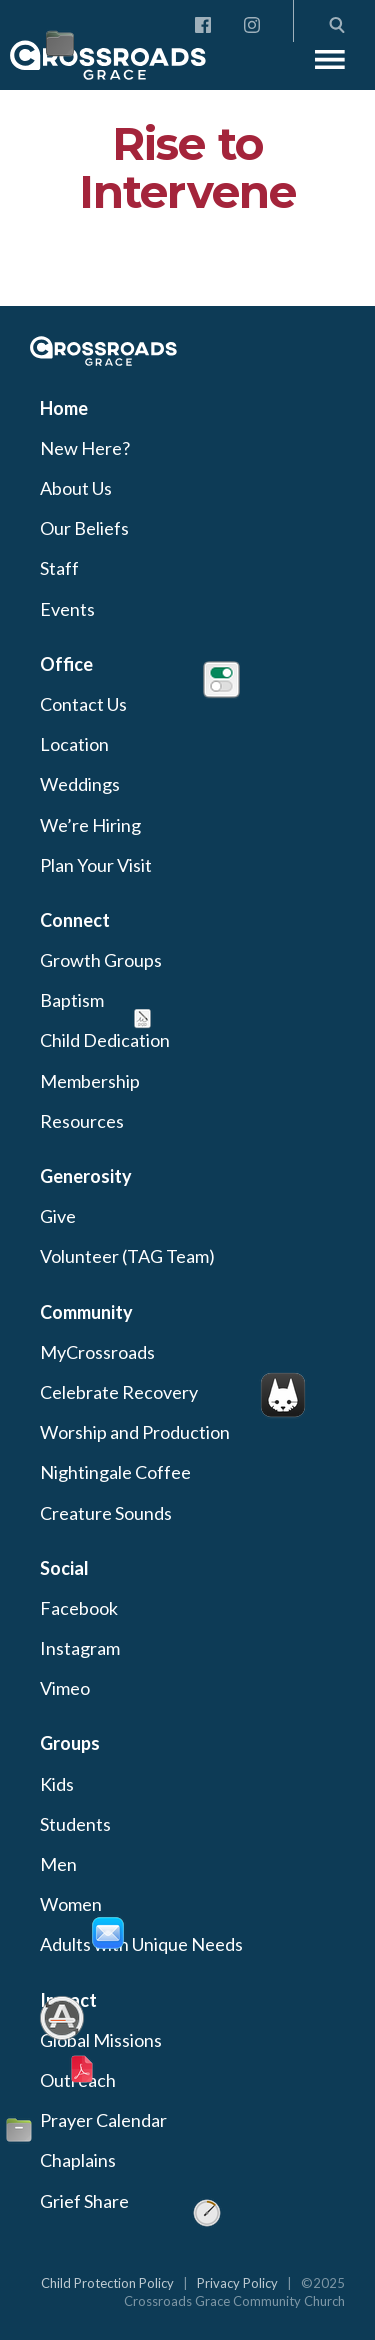  I want to click on launch the stray video game app, so click(283, 1395).